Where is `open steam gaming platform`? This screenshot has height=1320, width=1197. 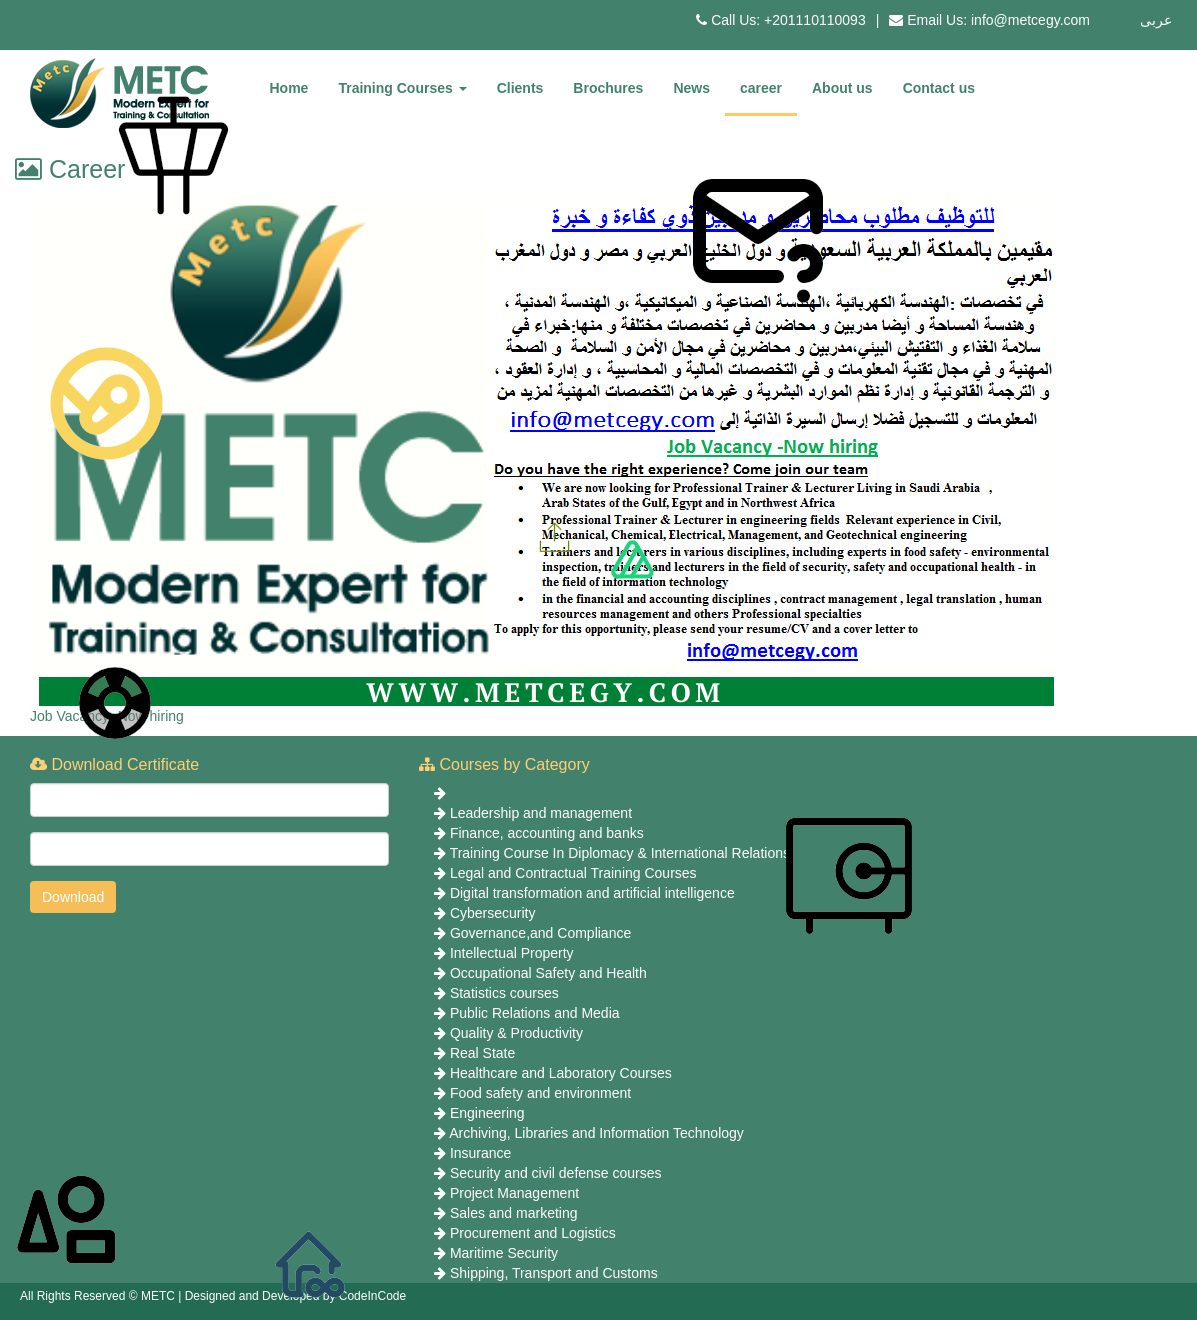 open steam gaming platform is located at coordinates (106, 403).